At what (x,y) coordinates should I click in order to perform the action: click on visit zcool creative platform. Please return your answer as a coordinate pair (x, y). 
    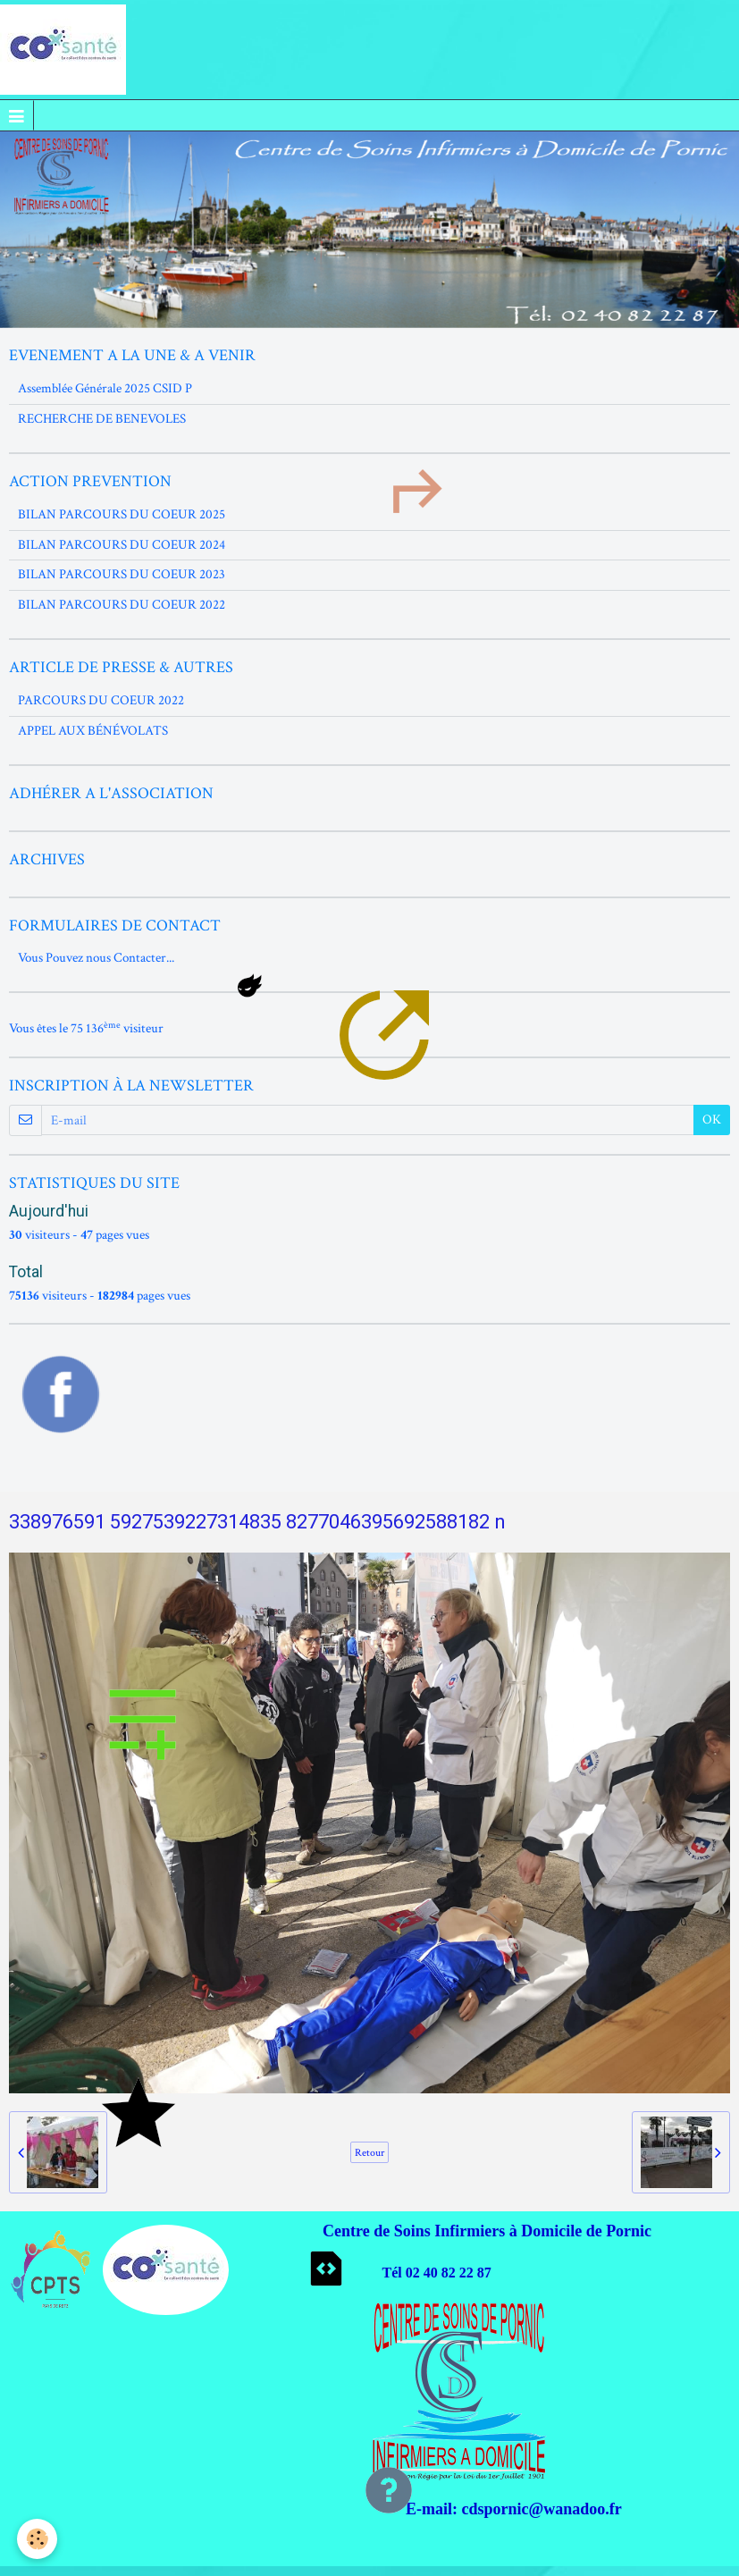
    Looking at the image, I should click on (249, 985).